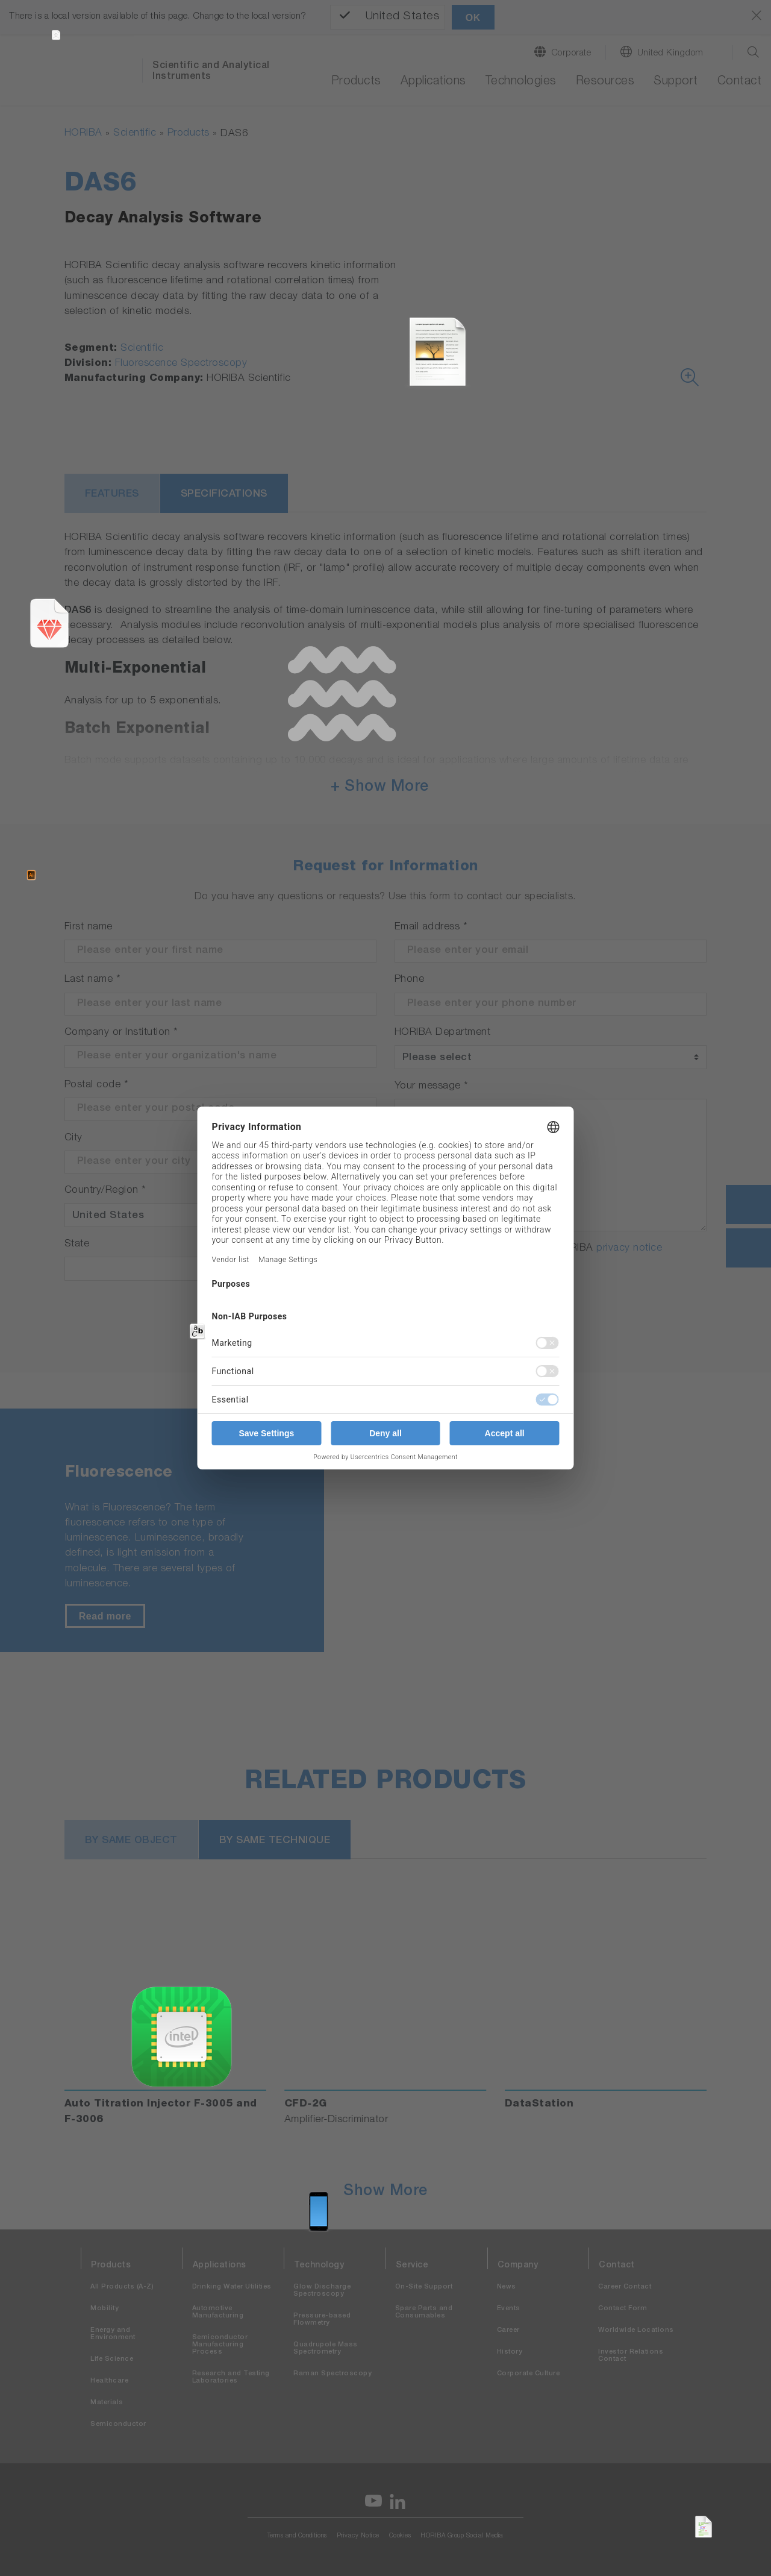 The height and width of the screenshot is (2576, 771). I want to click on adjust font settings for your desktop, so click(197, 1331).